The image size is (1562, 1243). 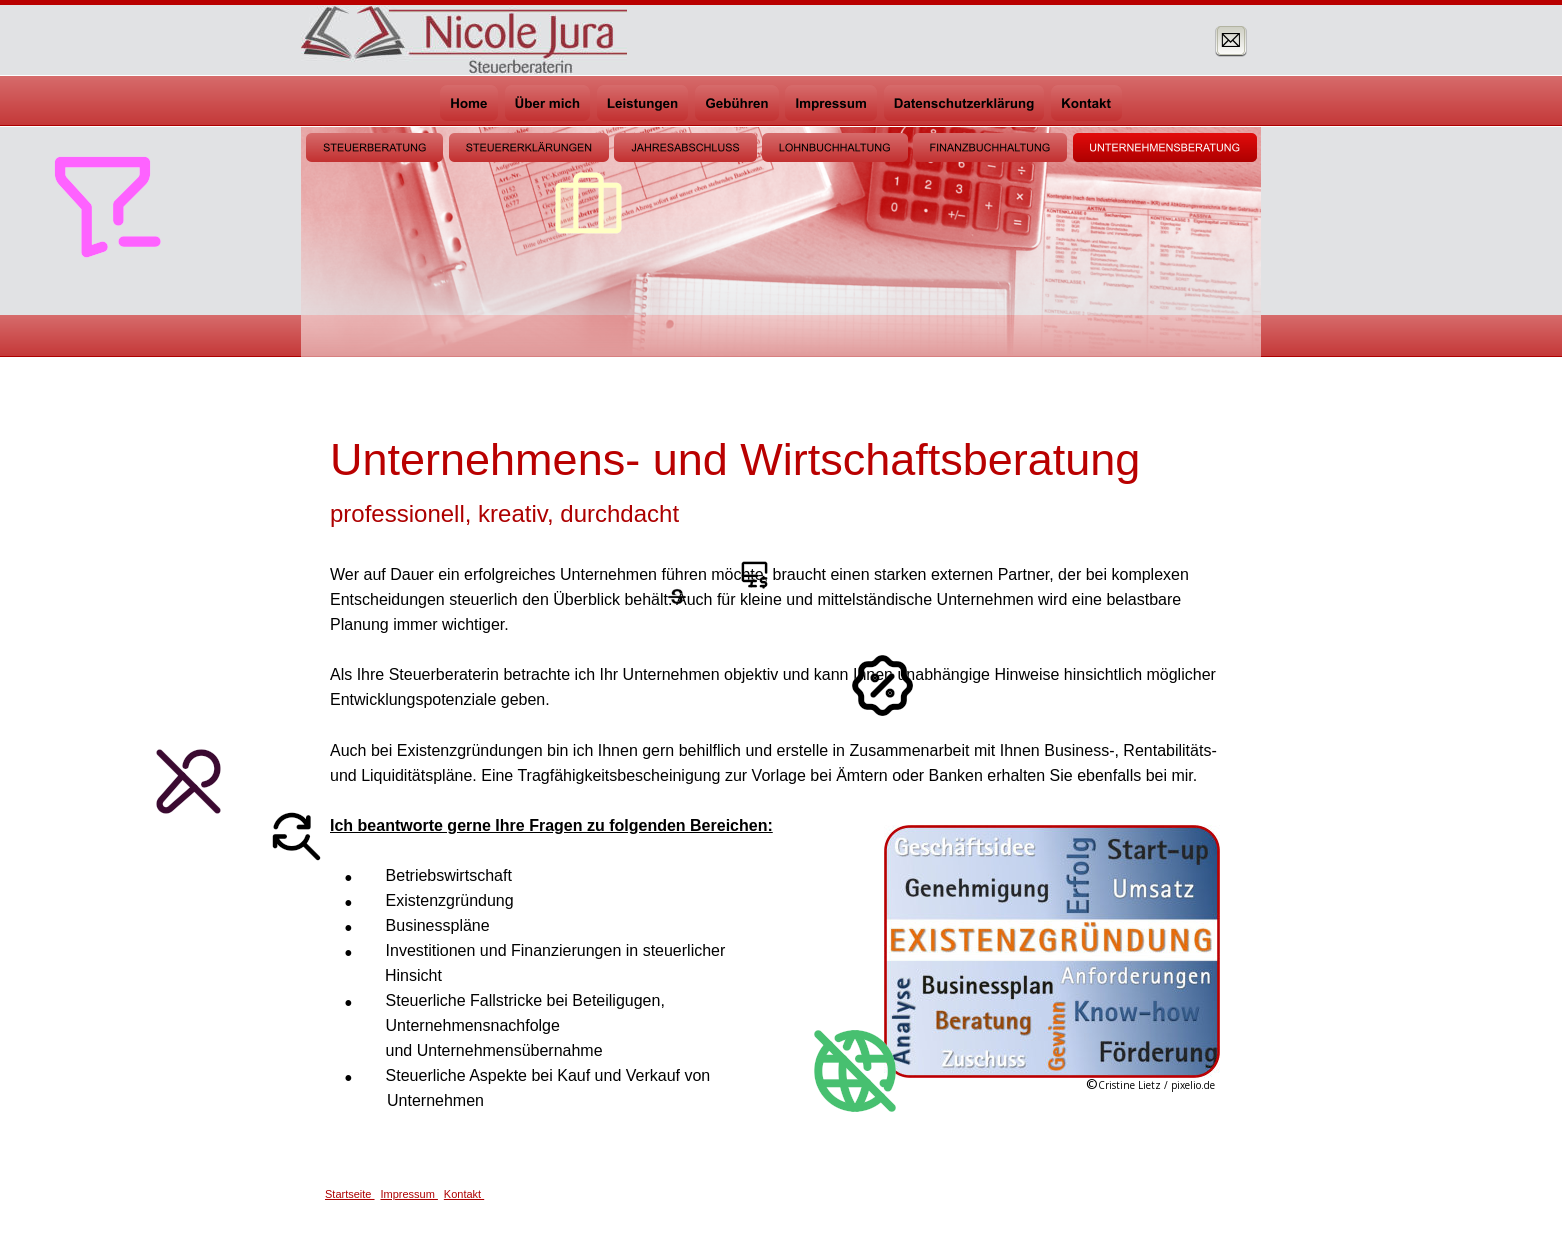 What do you see at coordinates (296, 836) in the screenshot?
I see `replace current search or find another result` at bounding box center [296, 836].